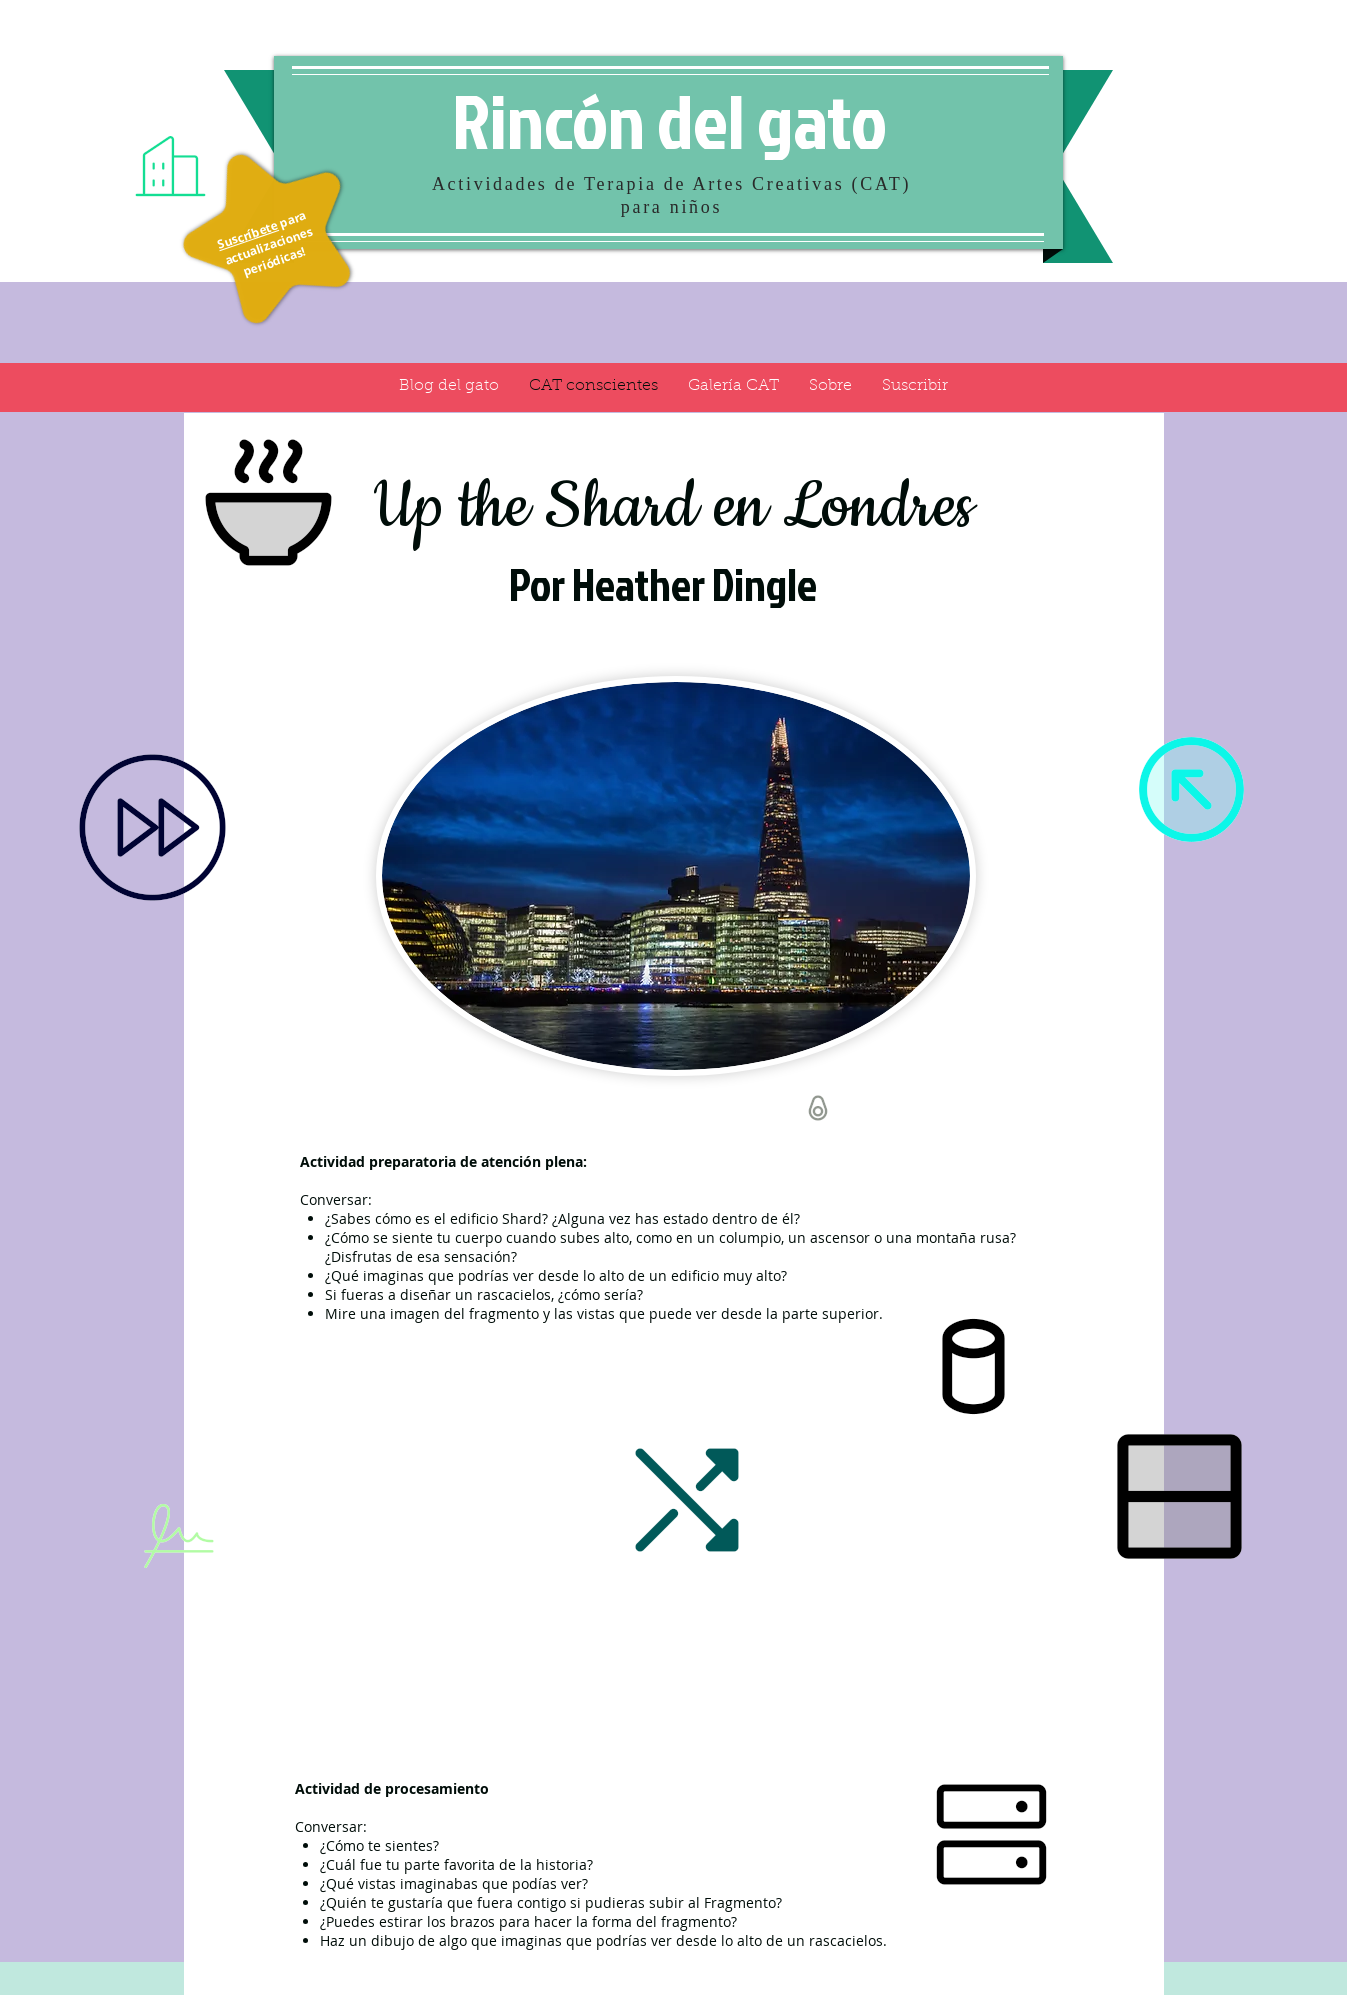  What do you see at coordinates (1179, 1496) in the screenshot?
I see `split view into top and bottom panels` at bounding box center [1179, 1496].